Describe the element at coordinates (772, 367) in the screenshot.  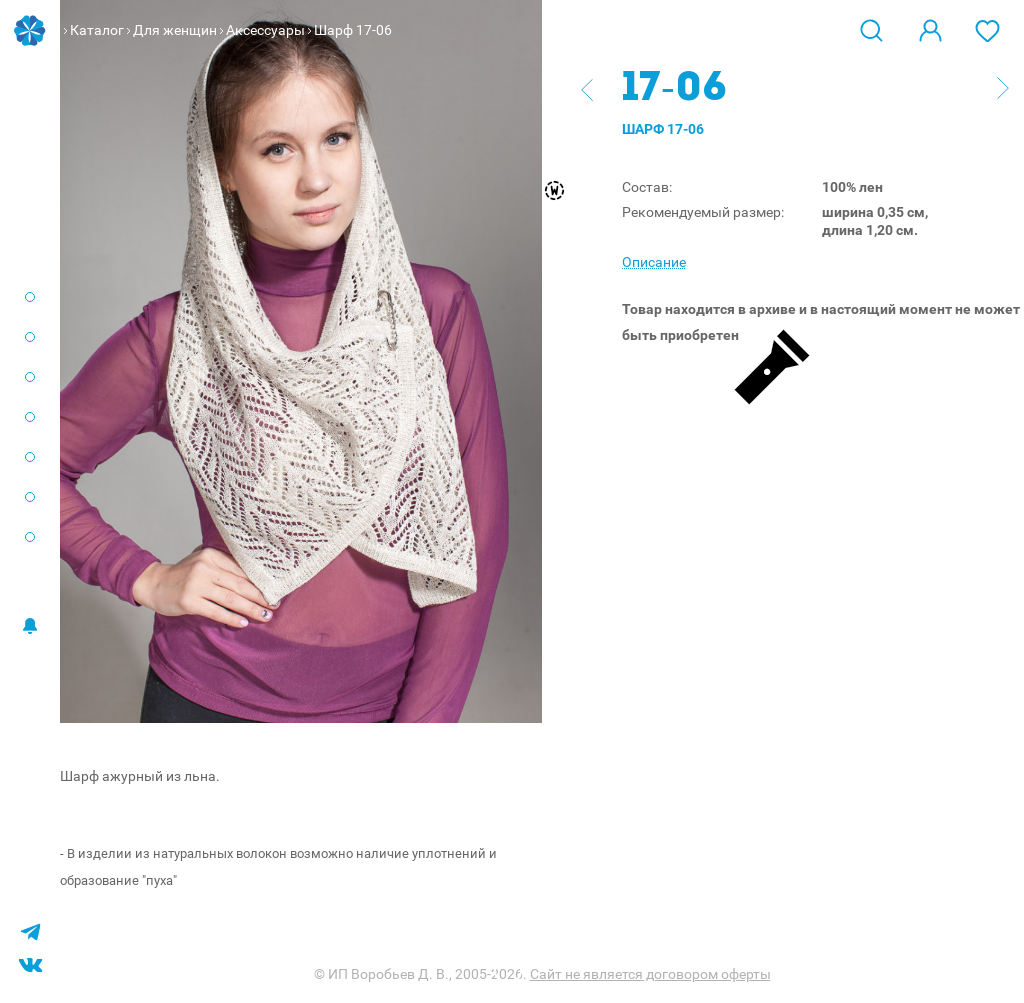
I see `toggle flashlight on/off` at that location.